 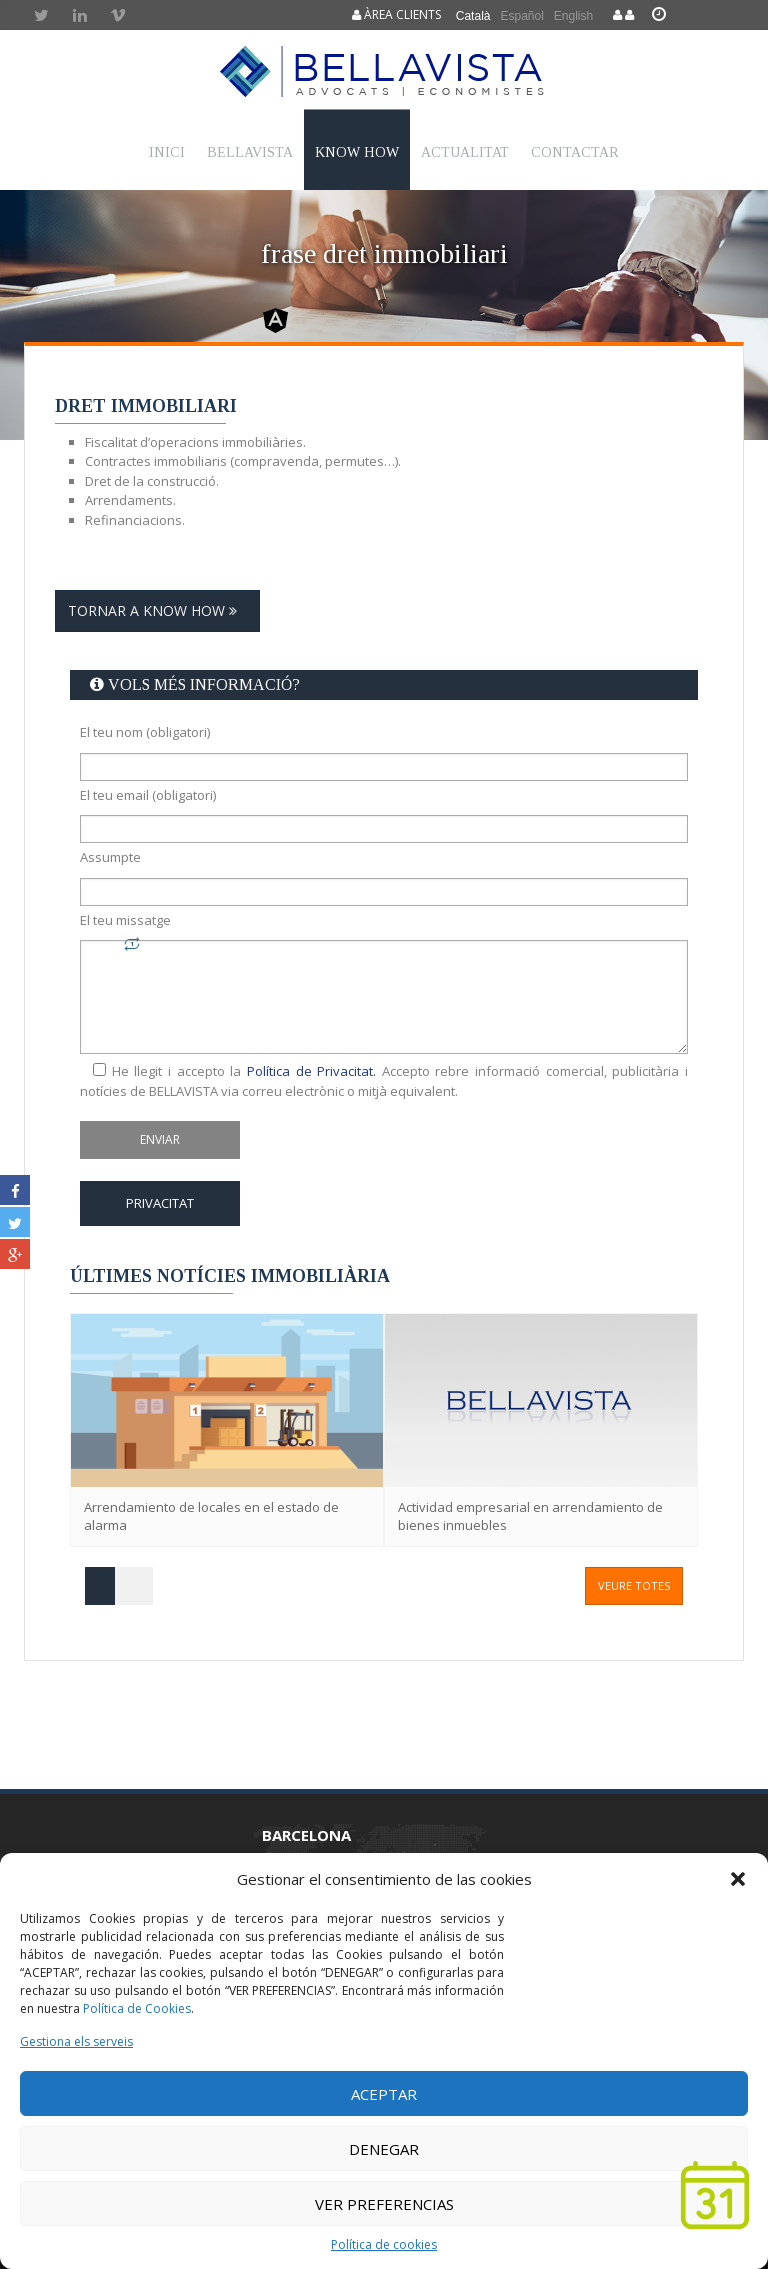 What do you see at coordinates (715, 2195) in the screenshot?
I see `view or select a specific date` at bounding box center [715, 2195].